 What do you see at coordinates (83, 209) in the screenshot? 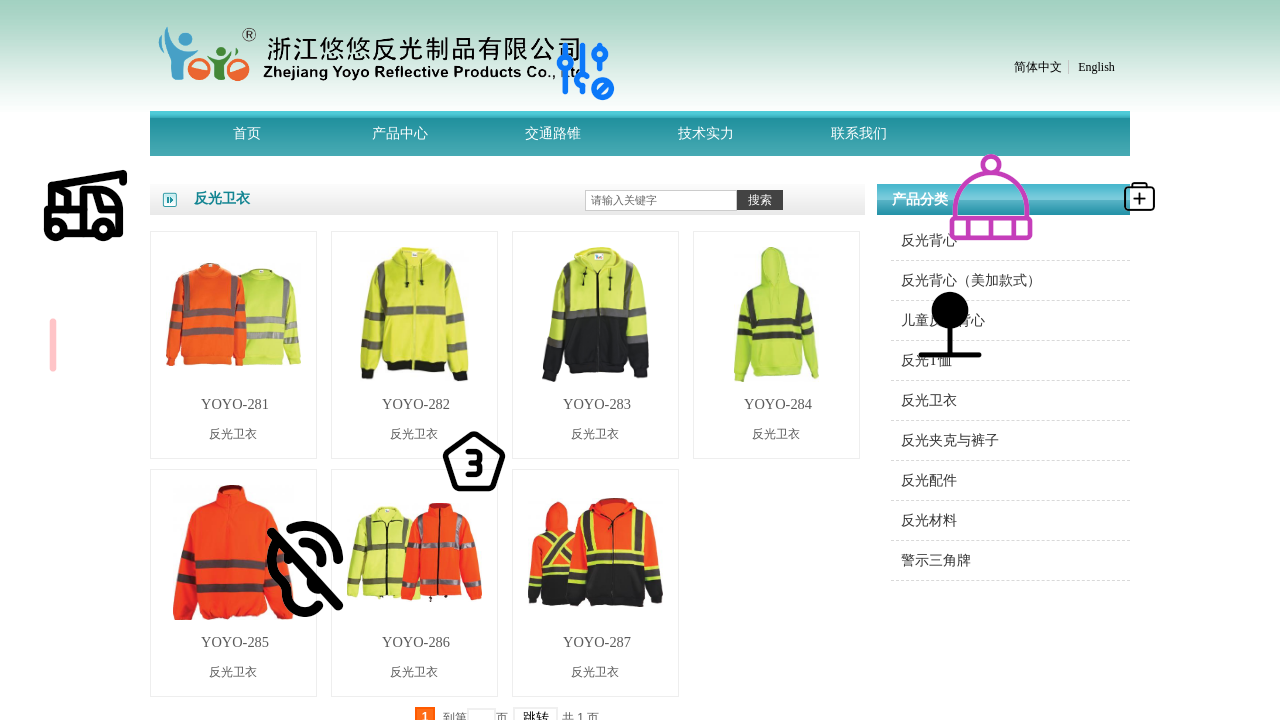
I see `request a tow truck service` at bounding box center [83, 209].